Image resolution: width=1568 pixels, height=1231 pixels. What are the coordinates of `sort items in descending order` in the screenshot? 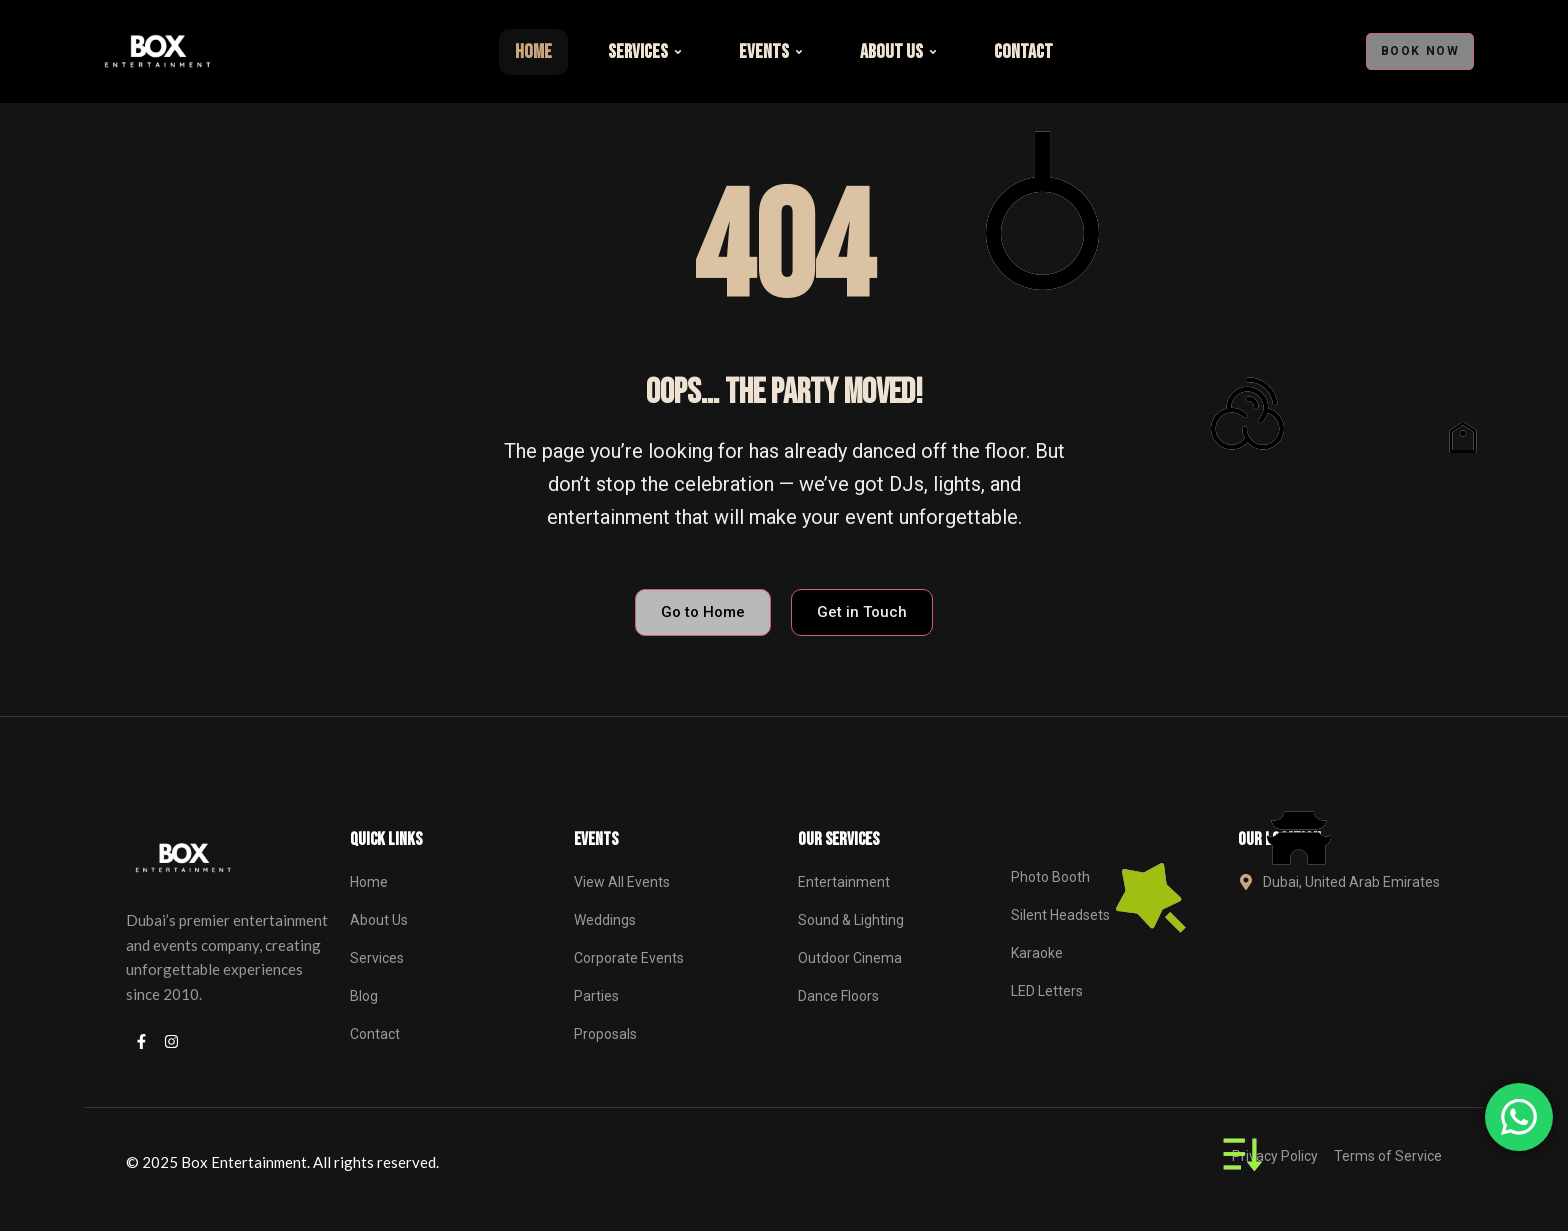 It's located at (1241, 1154).